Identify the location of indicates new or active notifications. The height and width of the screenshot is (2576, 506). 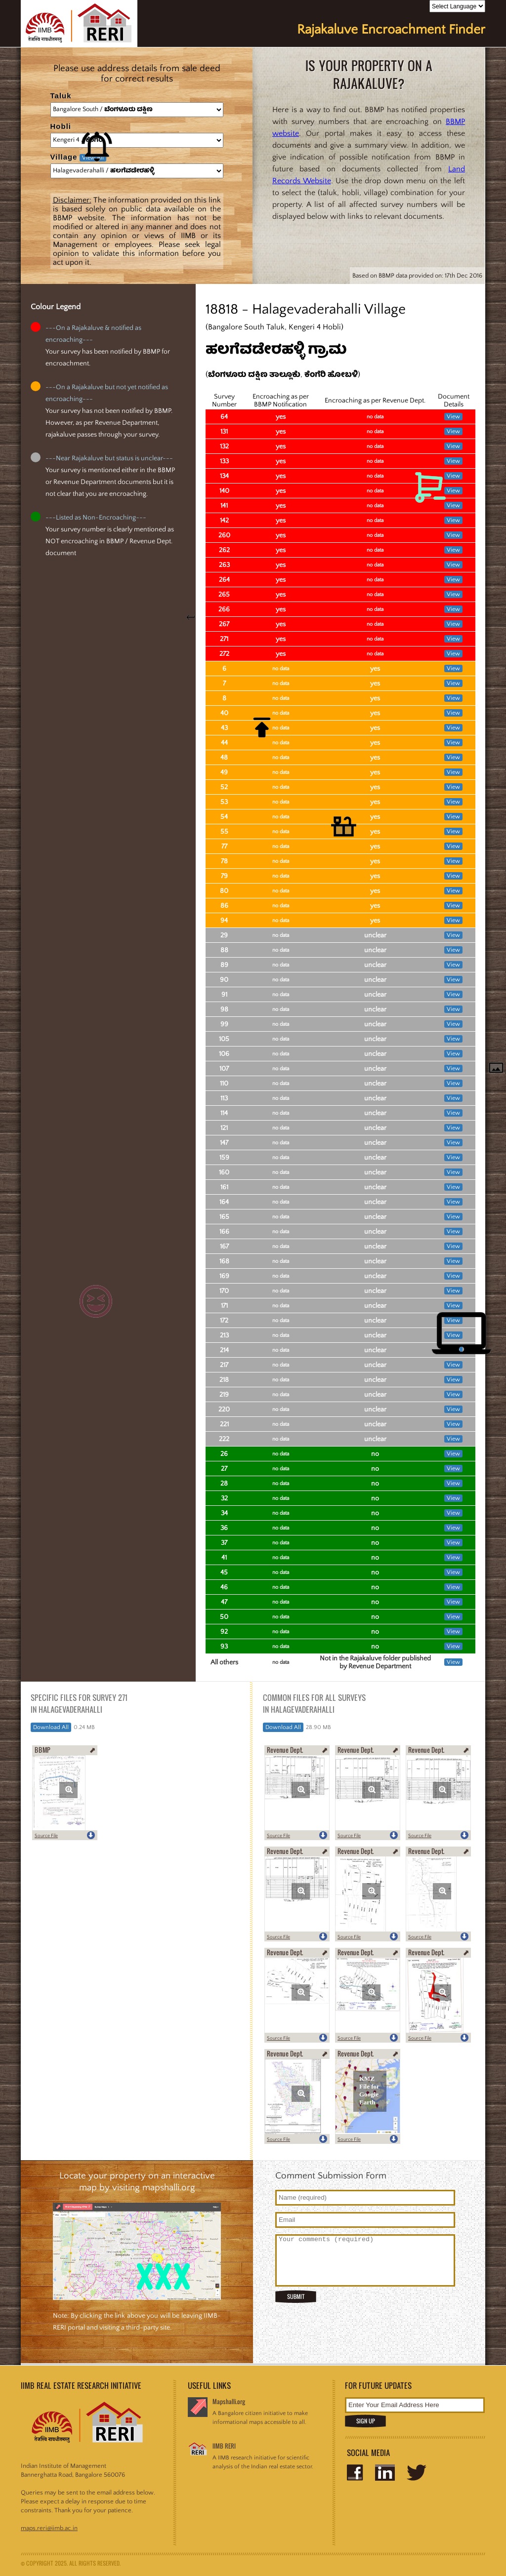
(97, 146).